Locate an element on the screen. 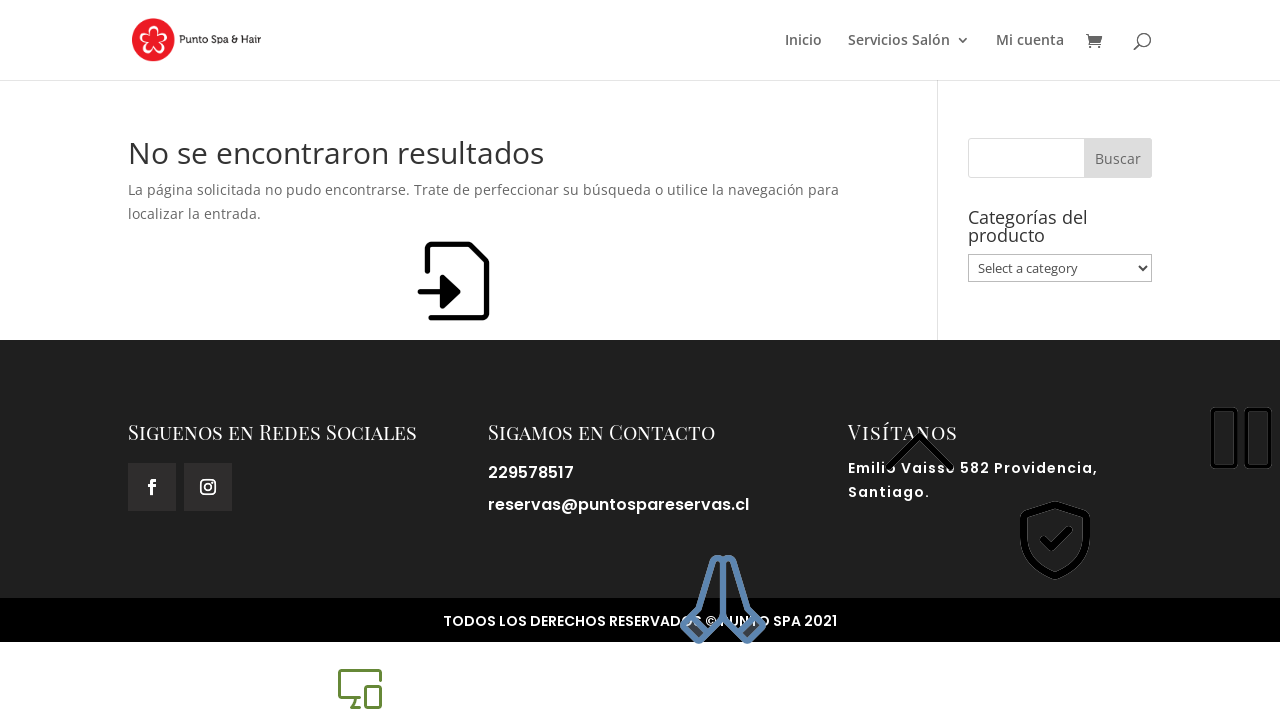 This screenshot has height=720, width=1280. indicates a file has been moved to another location is located at coordinates (457, 281).